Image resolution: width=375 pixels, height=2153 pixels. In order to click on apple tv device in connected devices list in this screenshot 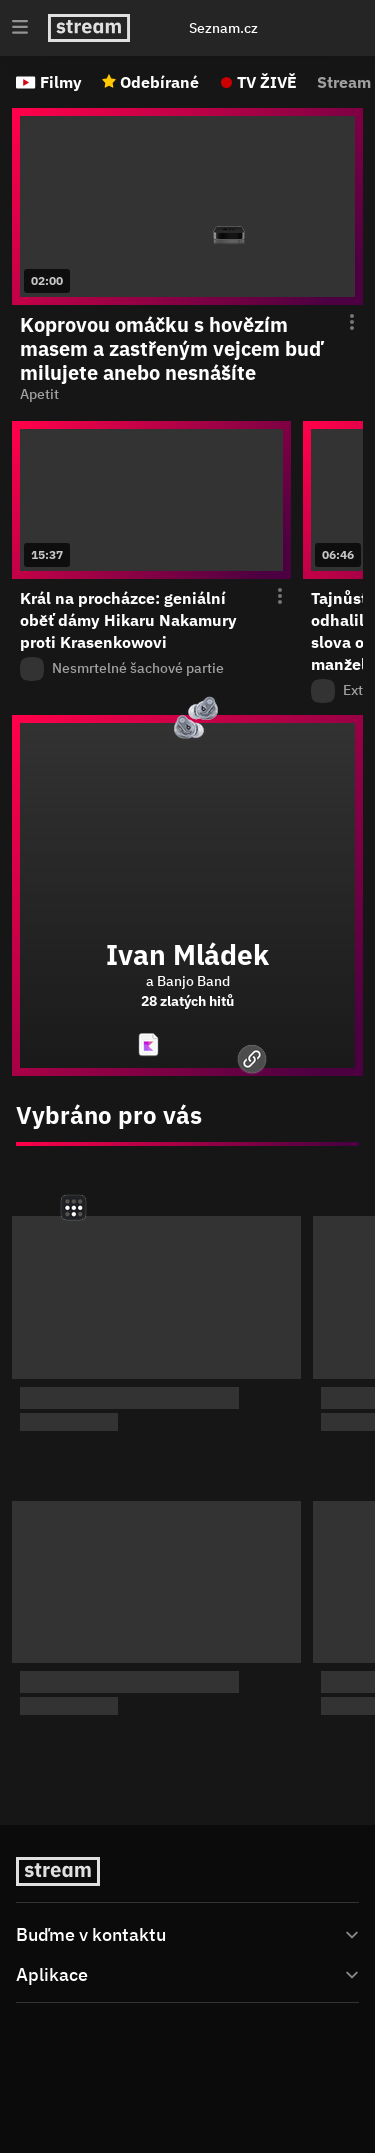, I will do `click(229, 236)`.